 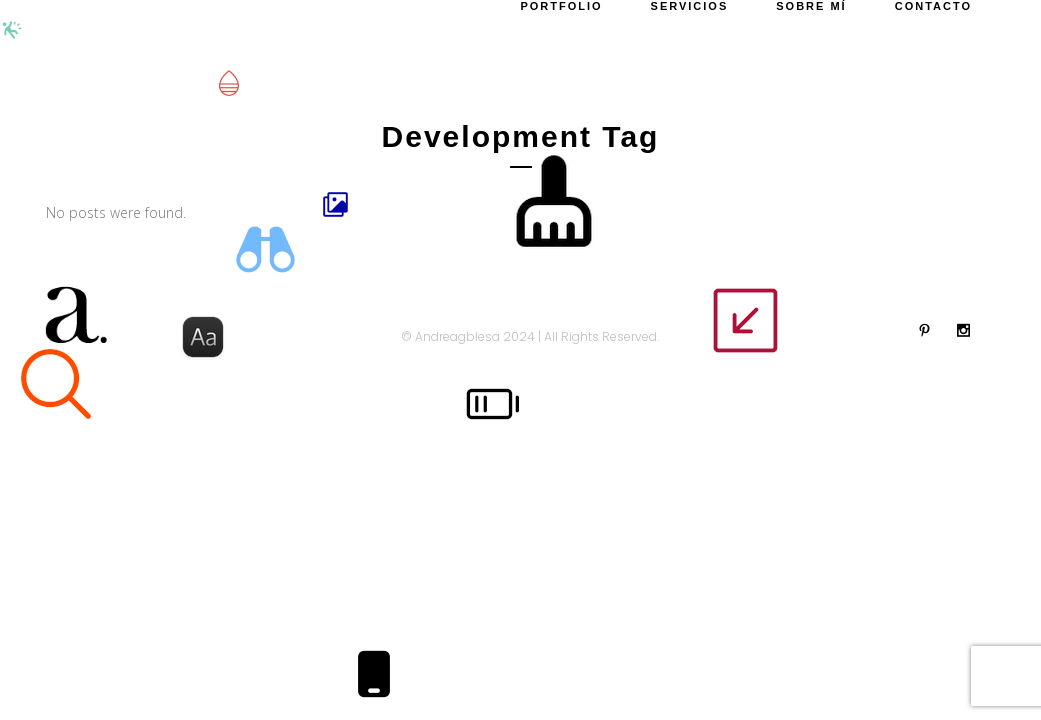 I want to click on move content to bottom-left corner, so click(x=745, y=320).